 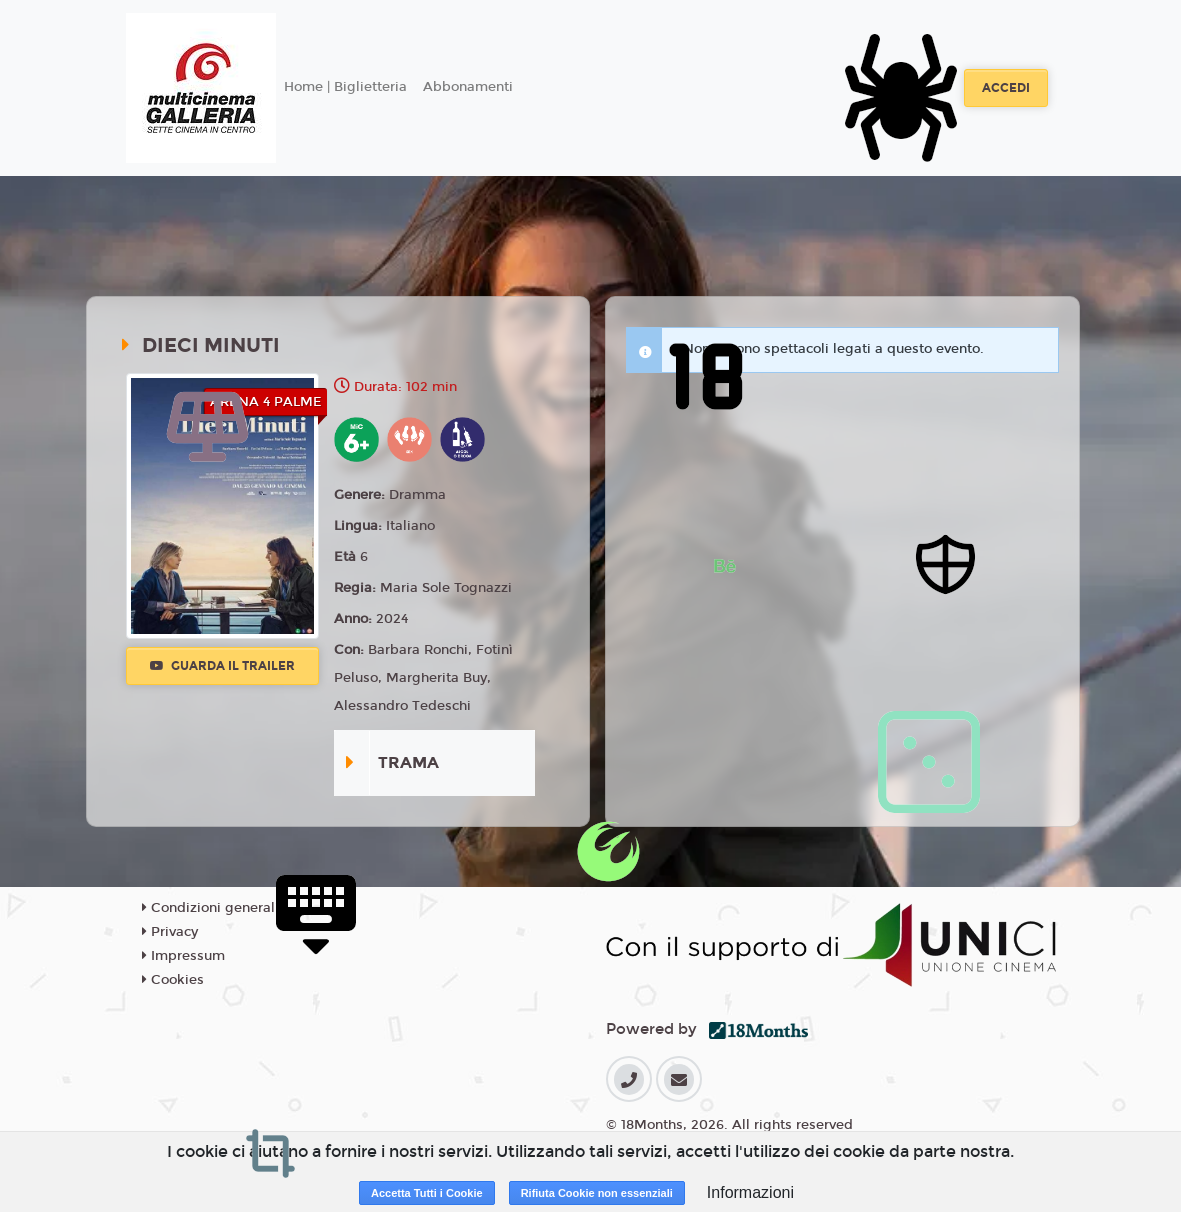 I want to click on indicates bug or error in the system, so click(x=901, y=97).